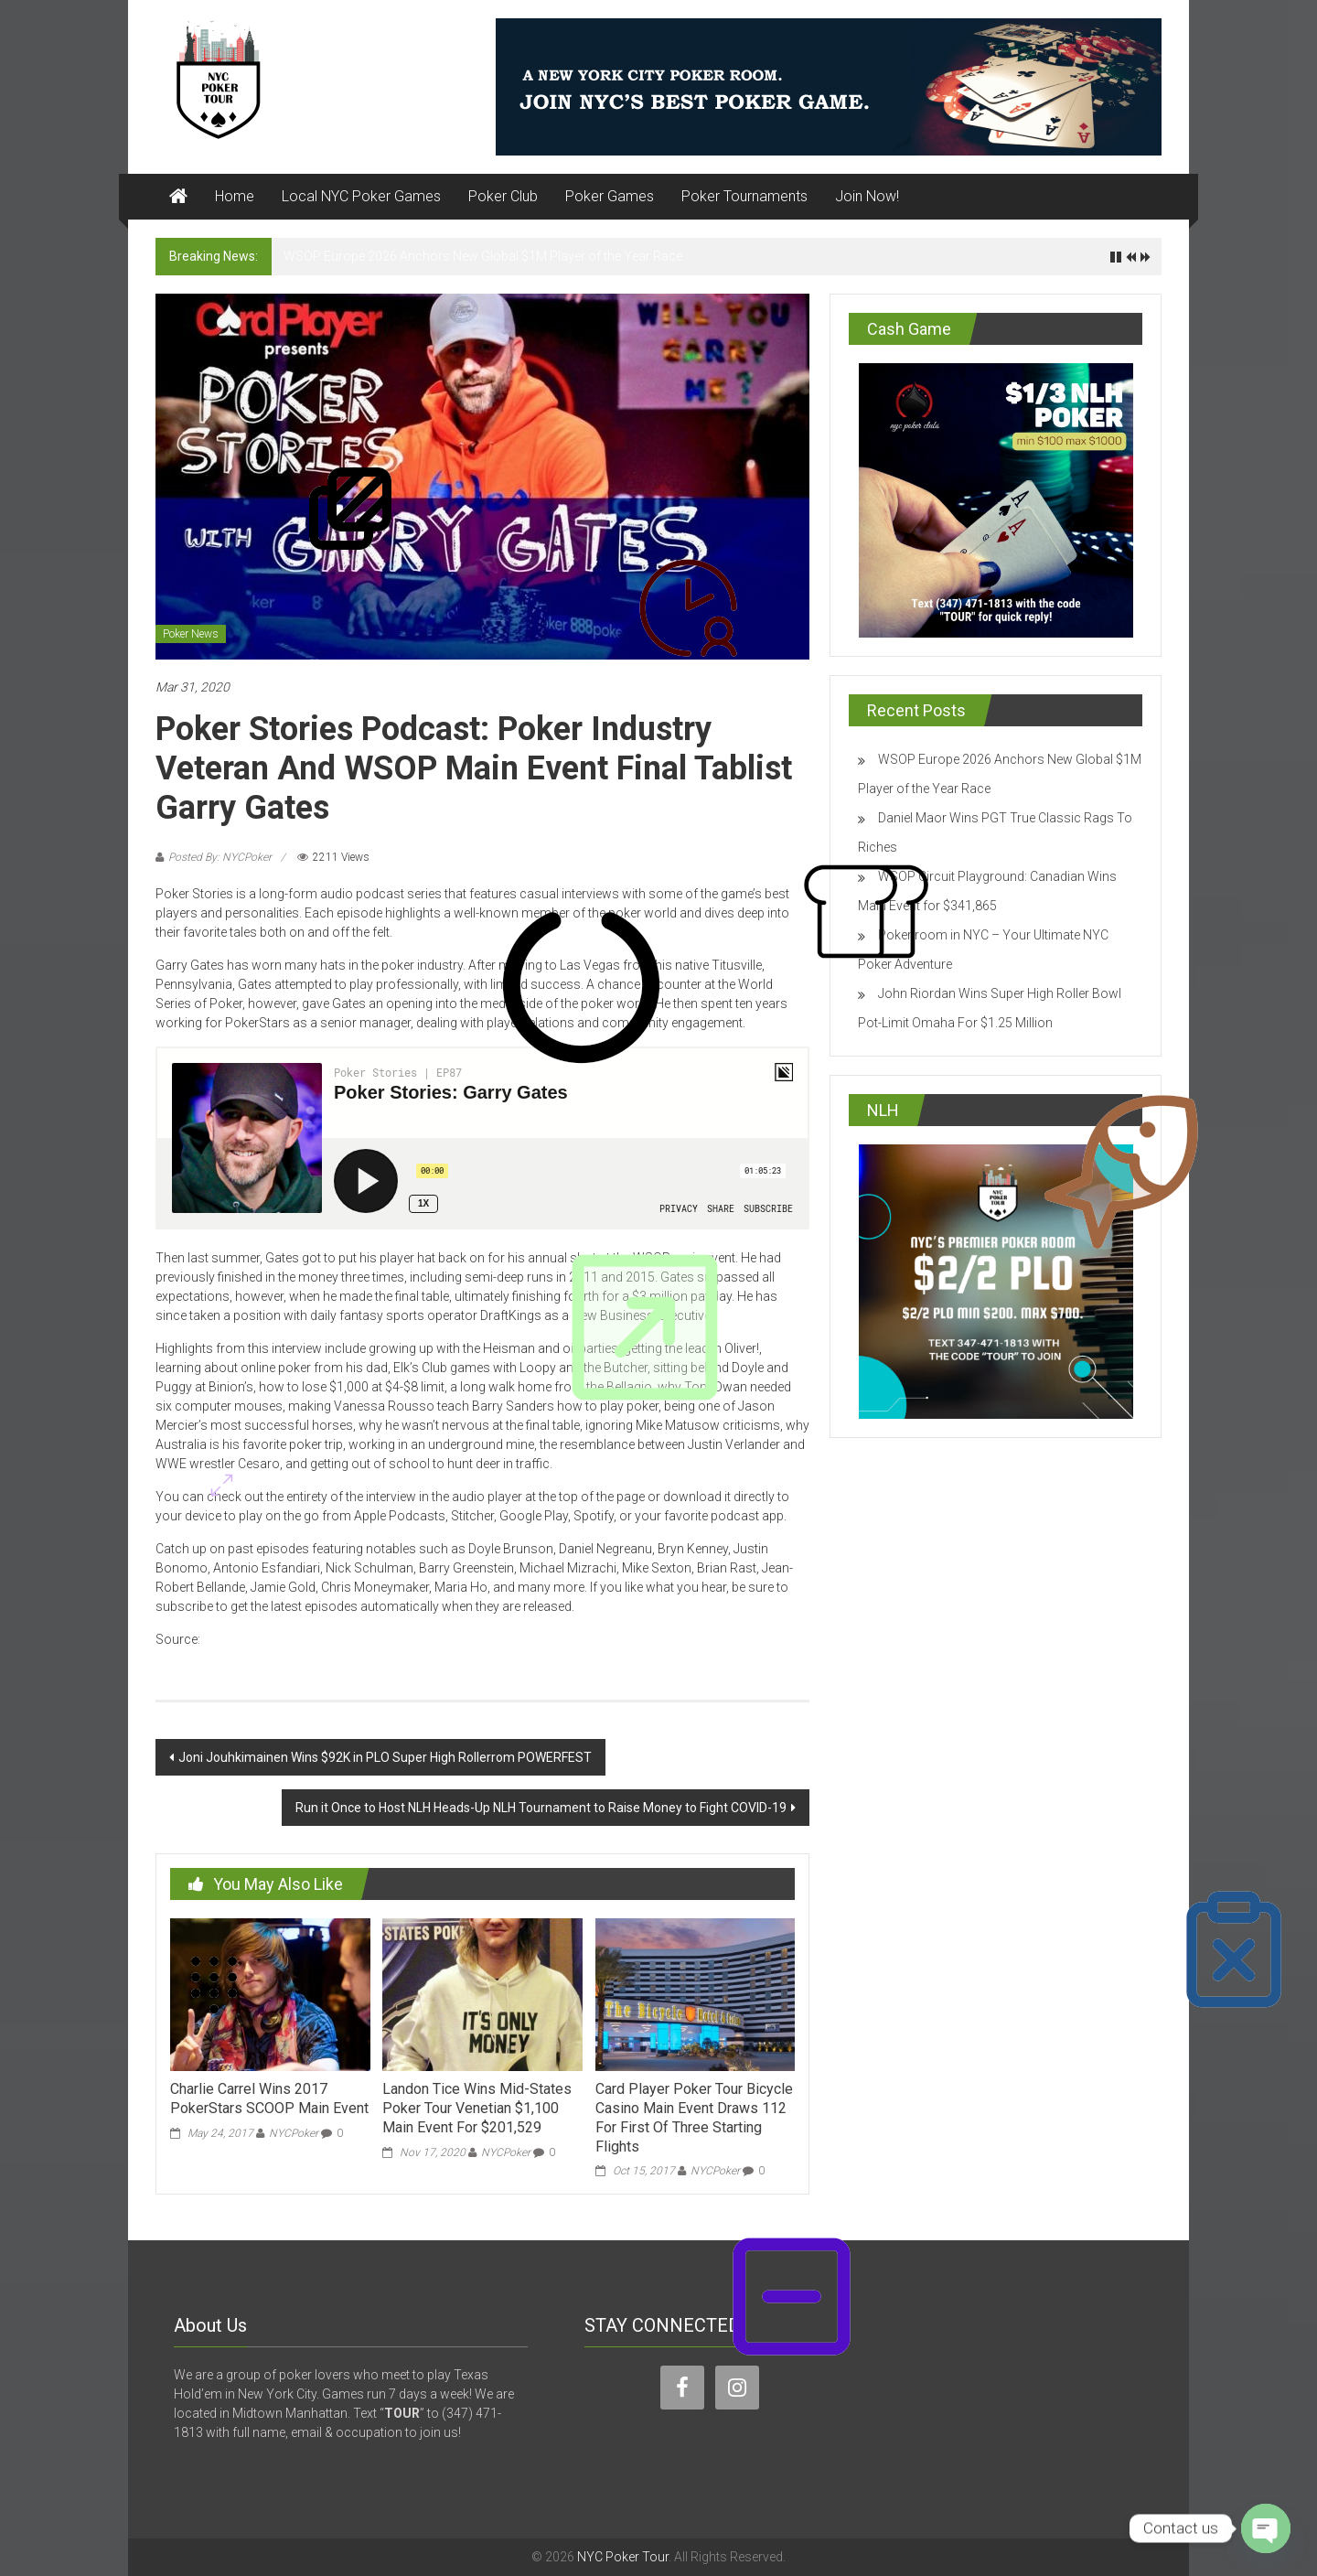 Image resolution: width=1317 pixels, height=2576 pixels. What do you see at coordinates (350, 509) in the screenshot?
I see `view selected layers in a design tool` at bounding box center [350, 509].